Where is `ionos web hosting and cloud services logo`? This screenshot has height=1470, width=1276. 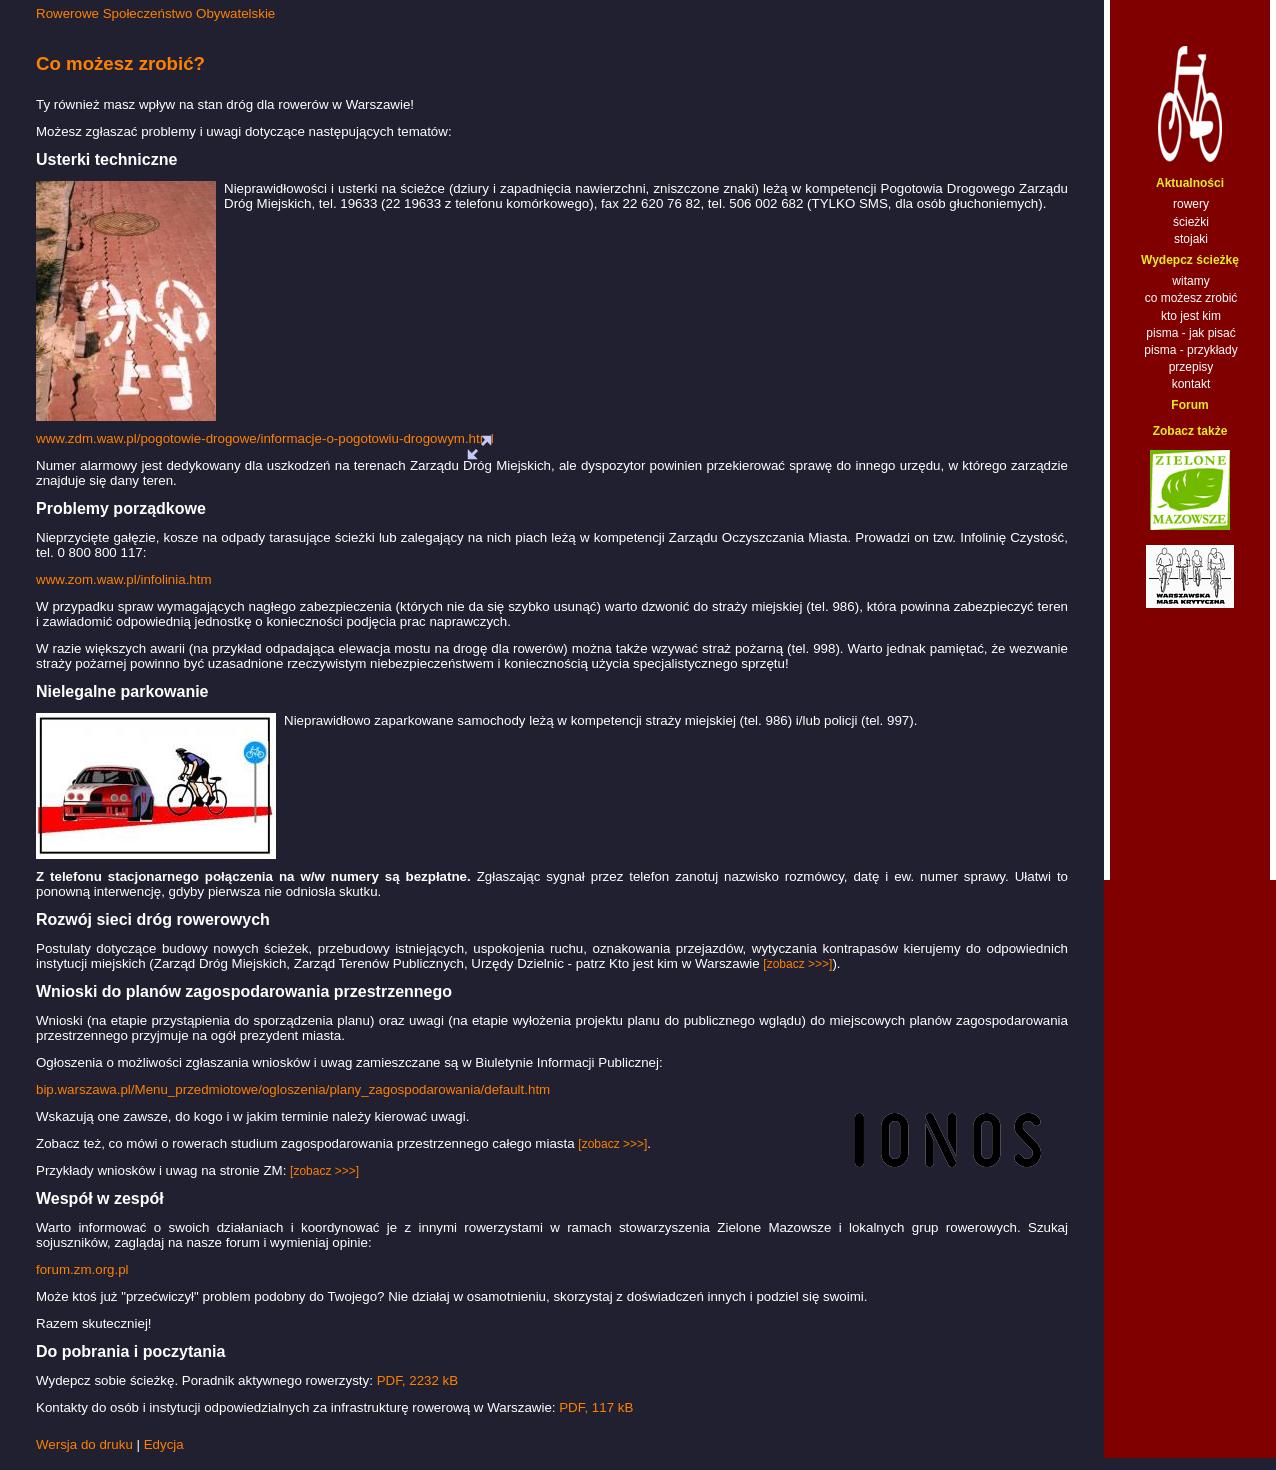 ionos web hosting and cloud services logo is located at coordinates (948, 1140).